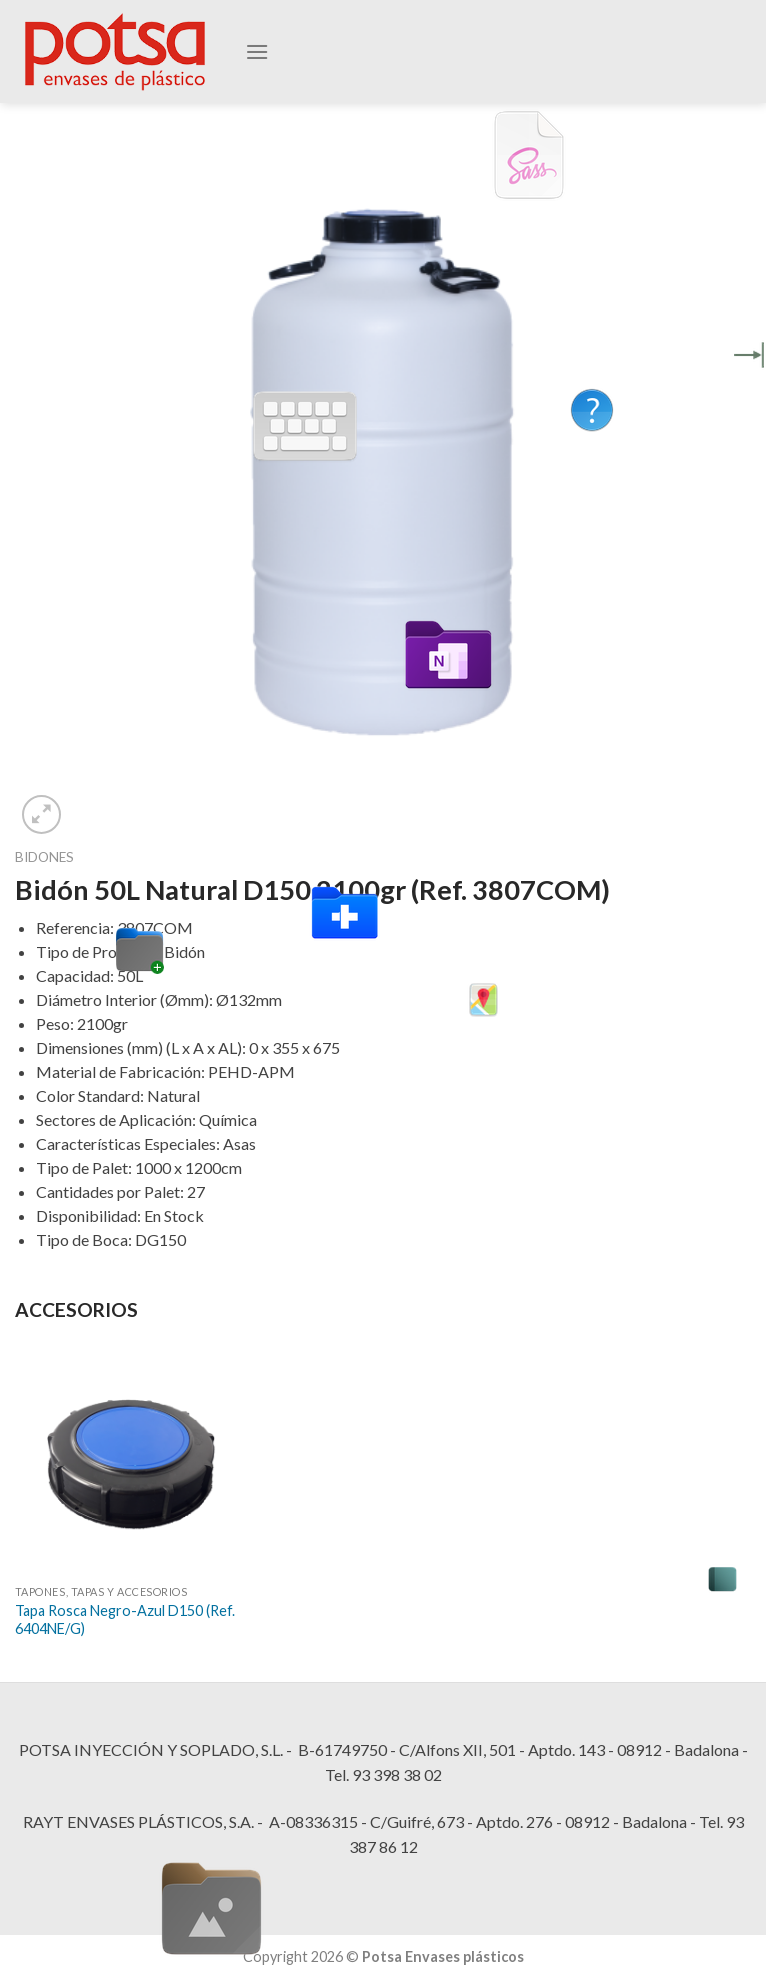 The image size is (766, 1983). Describe the element at coordinates (139, 949) in the screenshot. I see `create a new folder` at that location.